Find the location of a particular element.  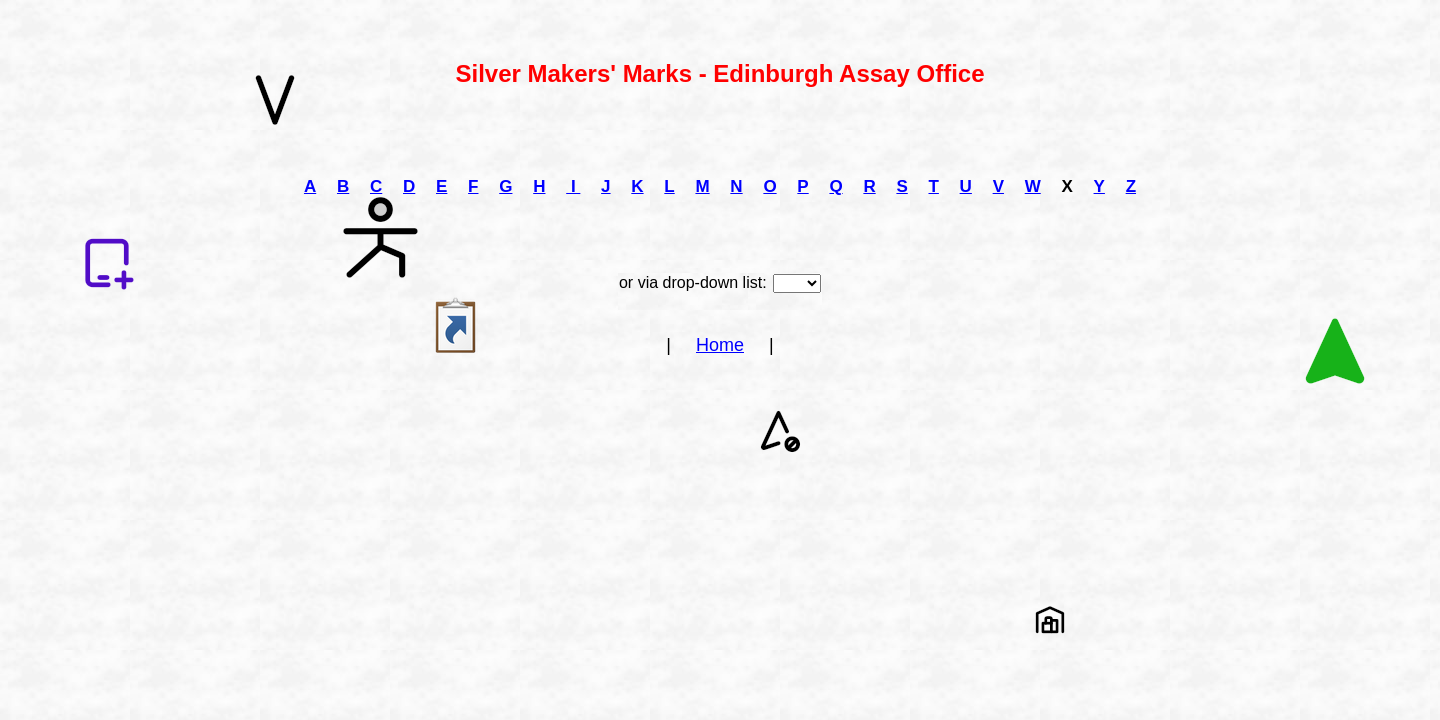

add a new iPad device is located at coordinates (107, 263).